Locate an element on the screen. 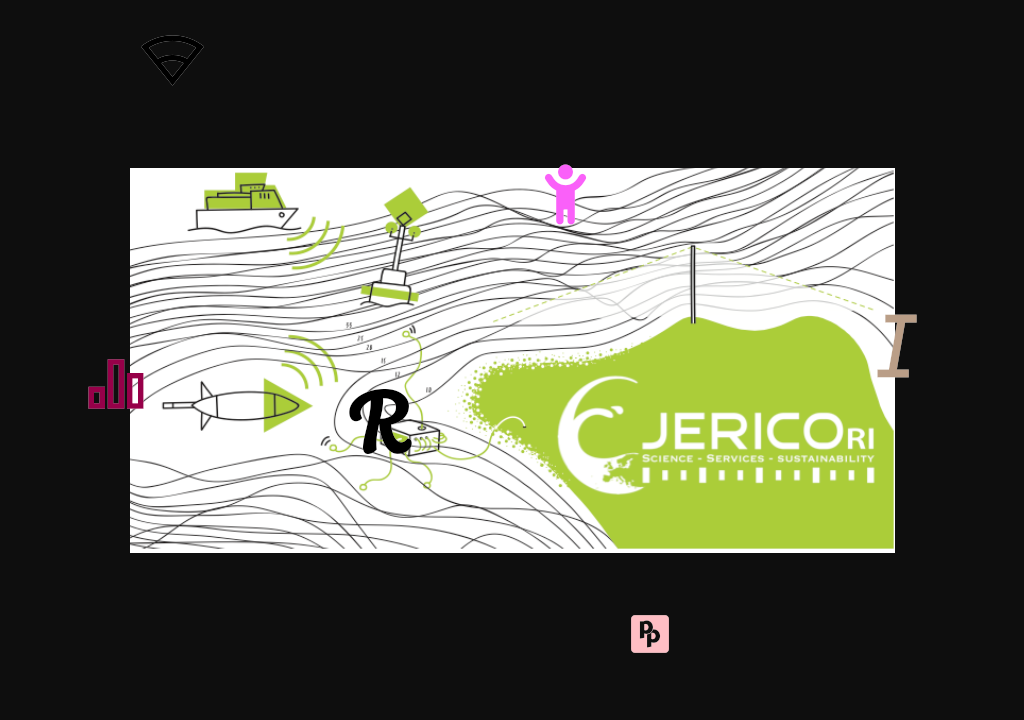  open the RunRun.it app is located at coordinates (380, 421).